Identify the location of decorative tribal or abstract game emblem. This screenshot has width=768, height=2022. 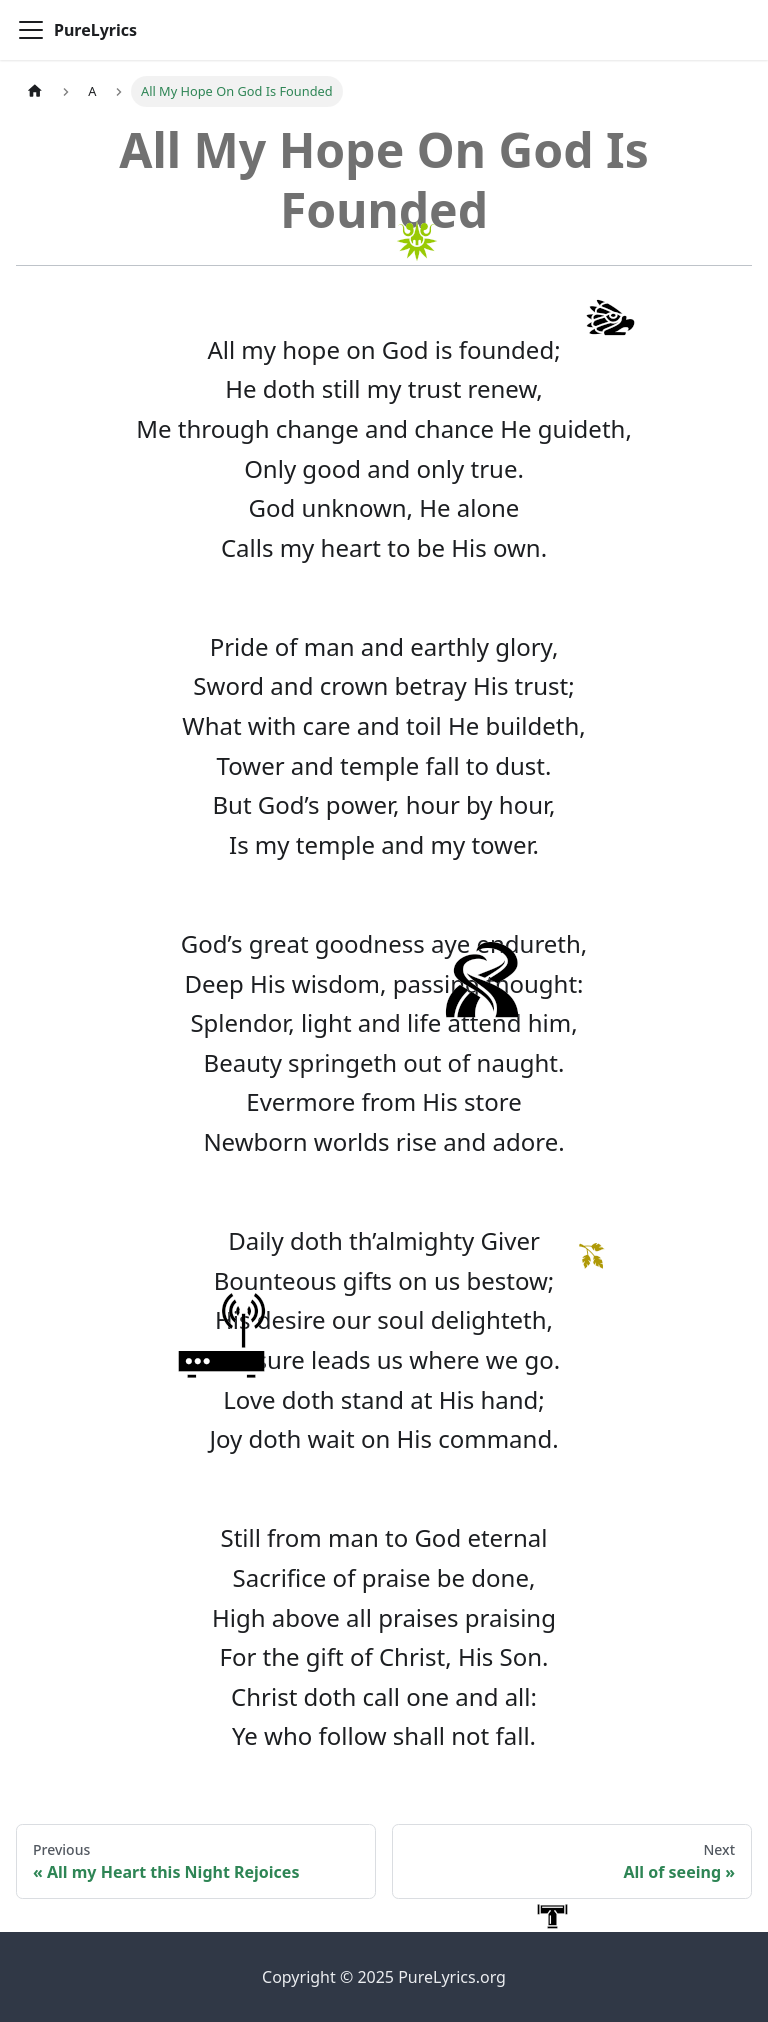
(417, 241).